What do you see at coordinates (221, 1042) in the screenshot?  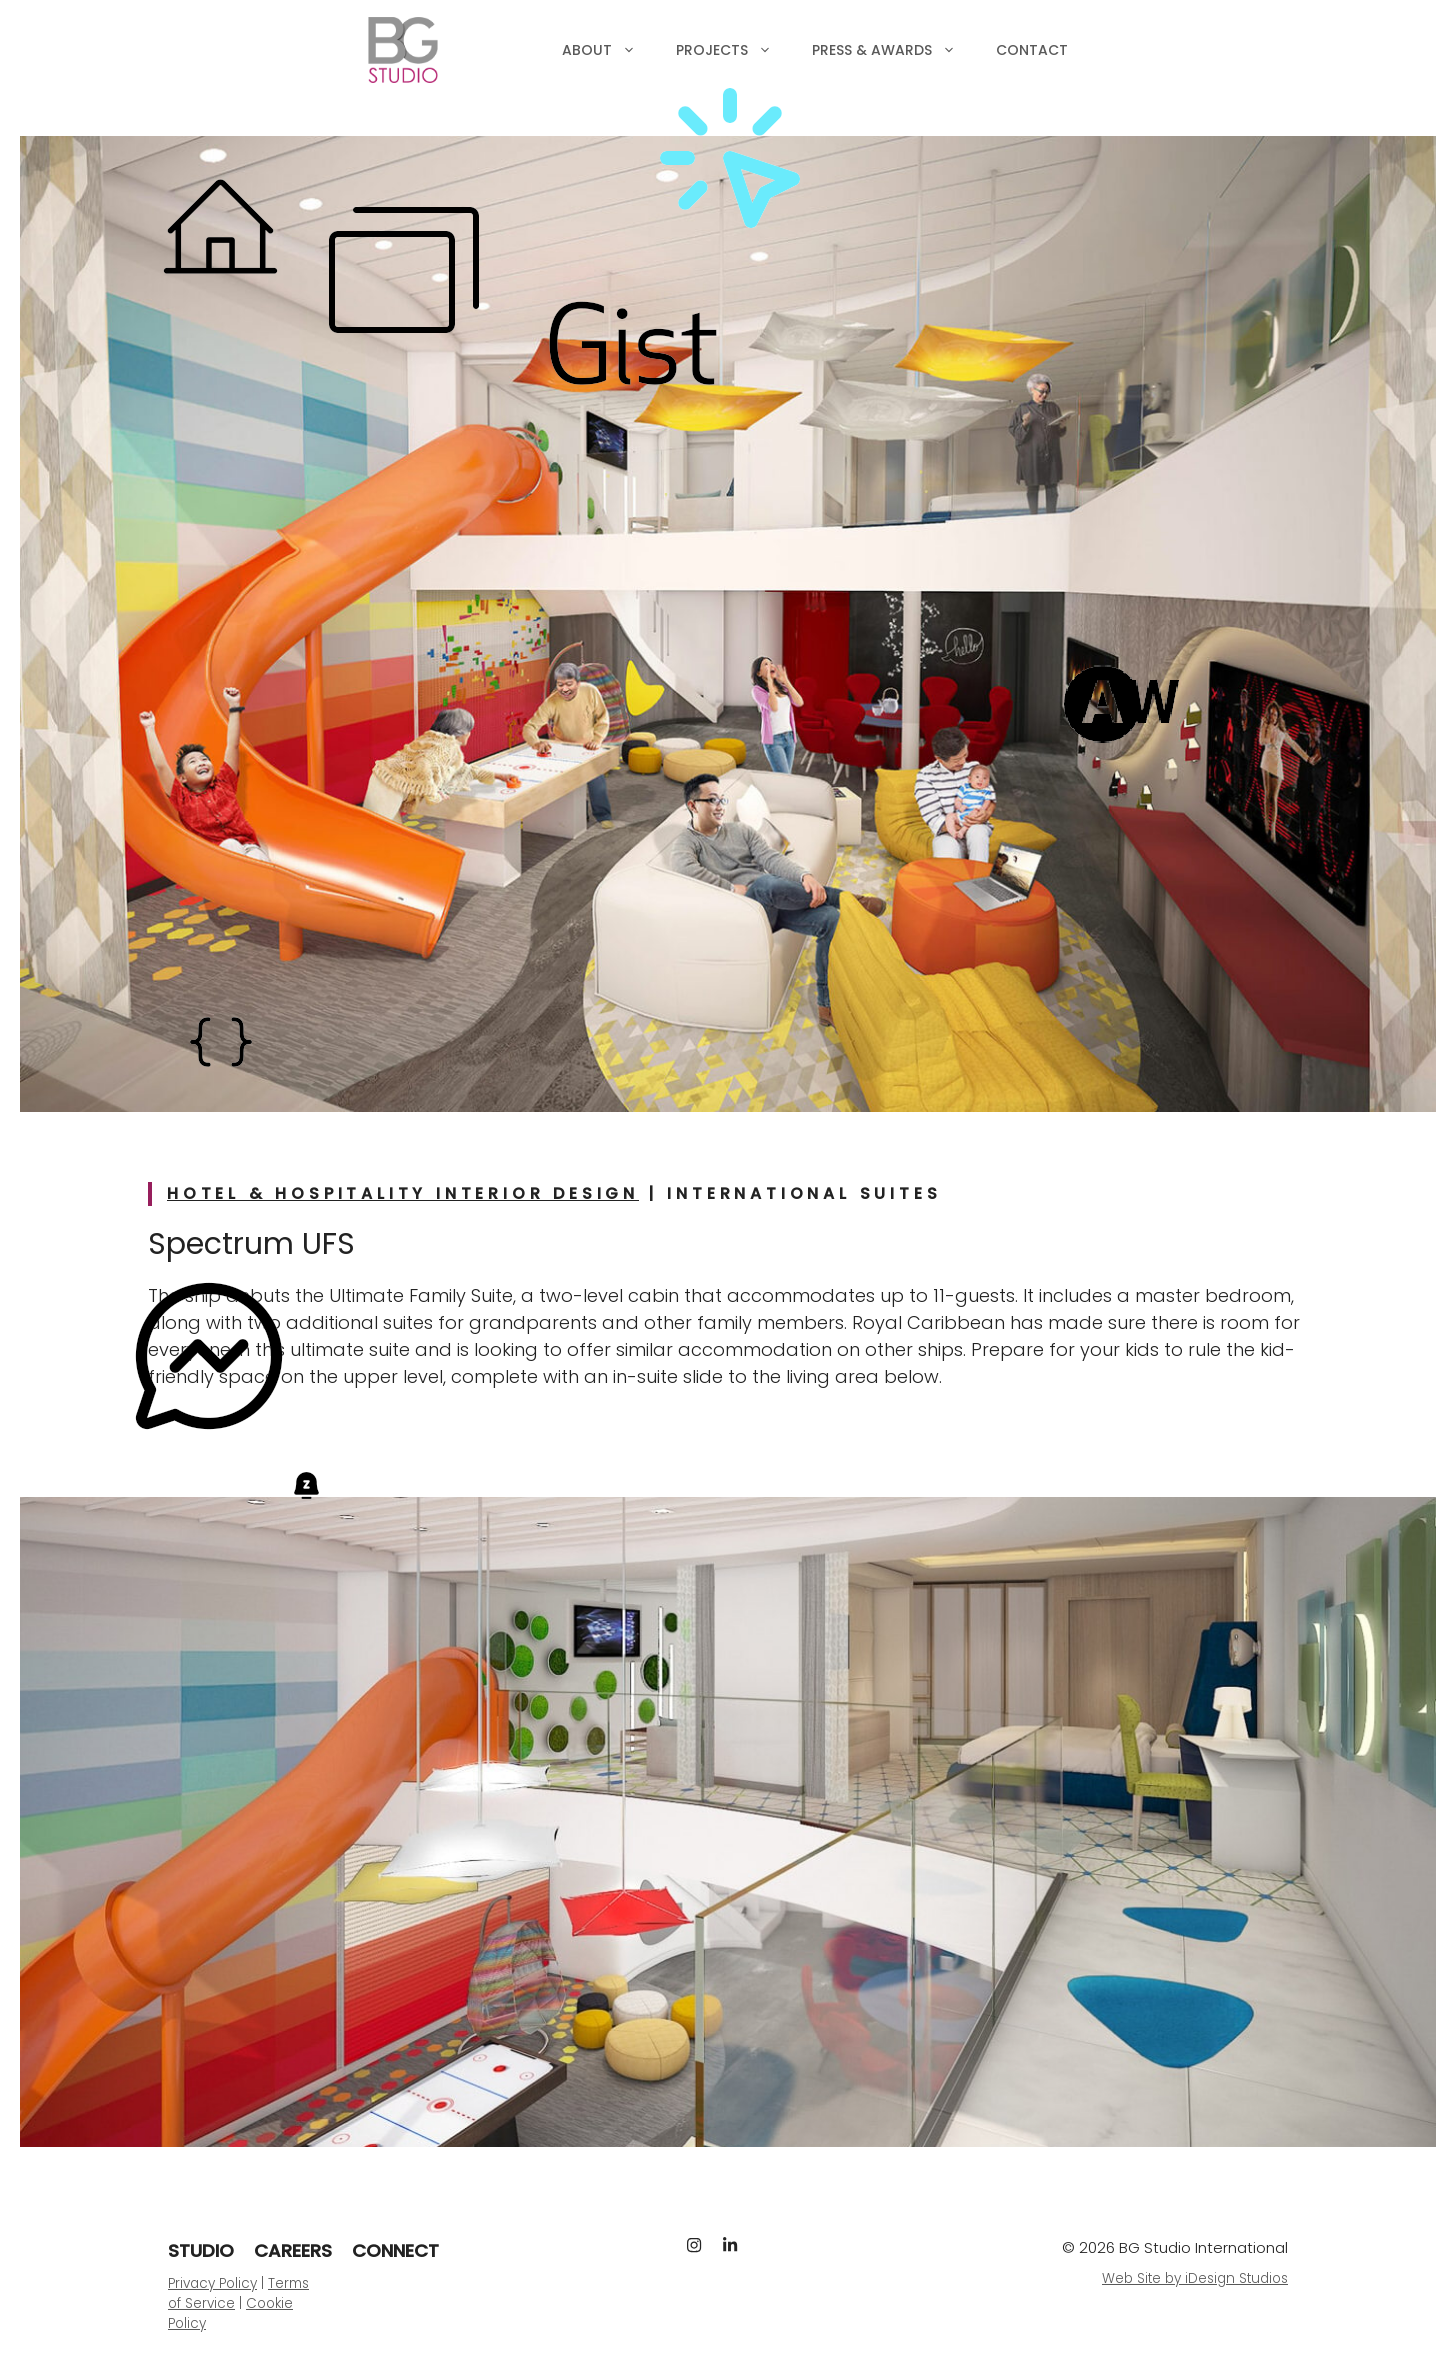 I see `view or edit code` at bounding box center [221, 1042].